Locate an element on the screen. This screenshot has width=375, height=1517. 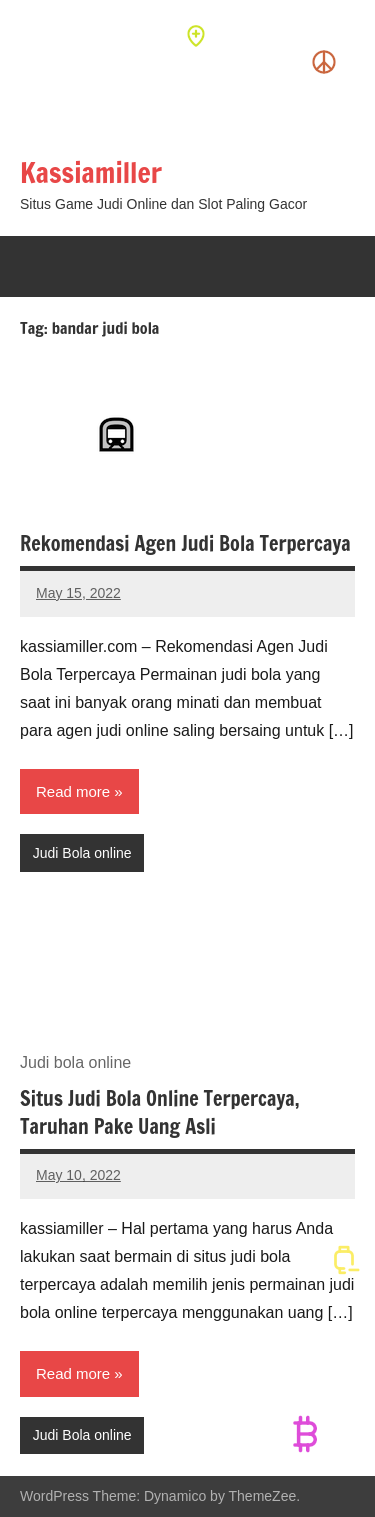
view subway or metro transit options is located at coordinates (116, 434).